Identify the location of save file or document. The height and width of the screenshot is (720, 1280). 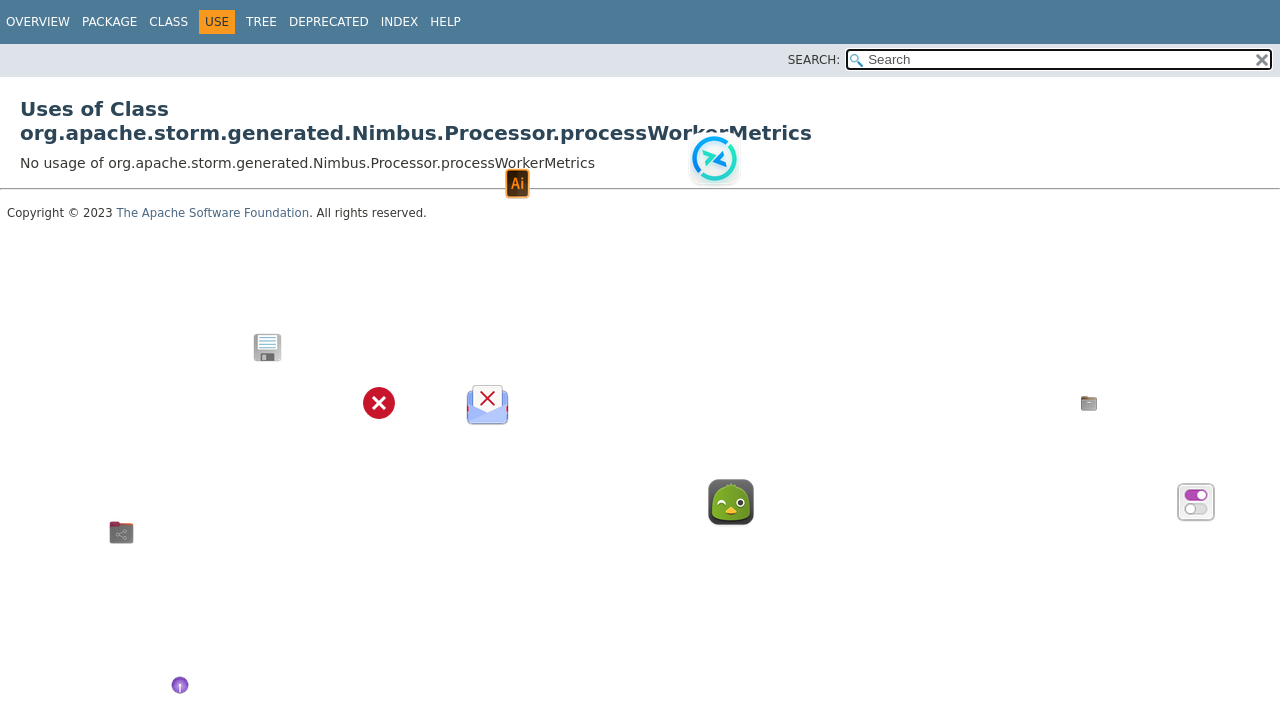
(267, 347).